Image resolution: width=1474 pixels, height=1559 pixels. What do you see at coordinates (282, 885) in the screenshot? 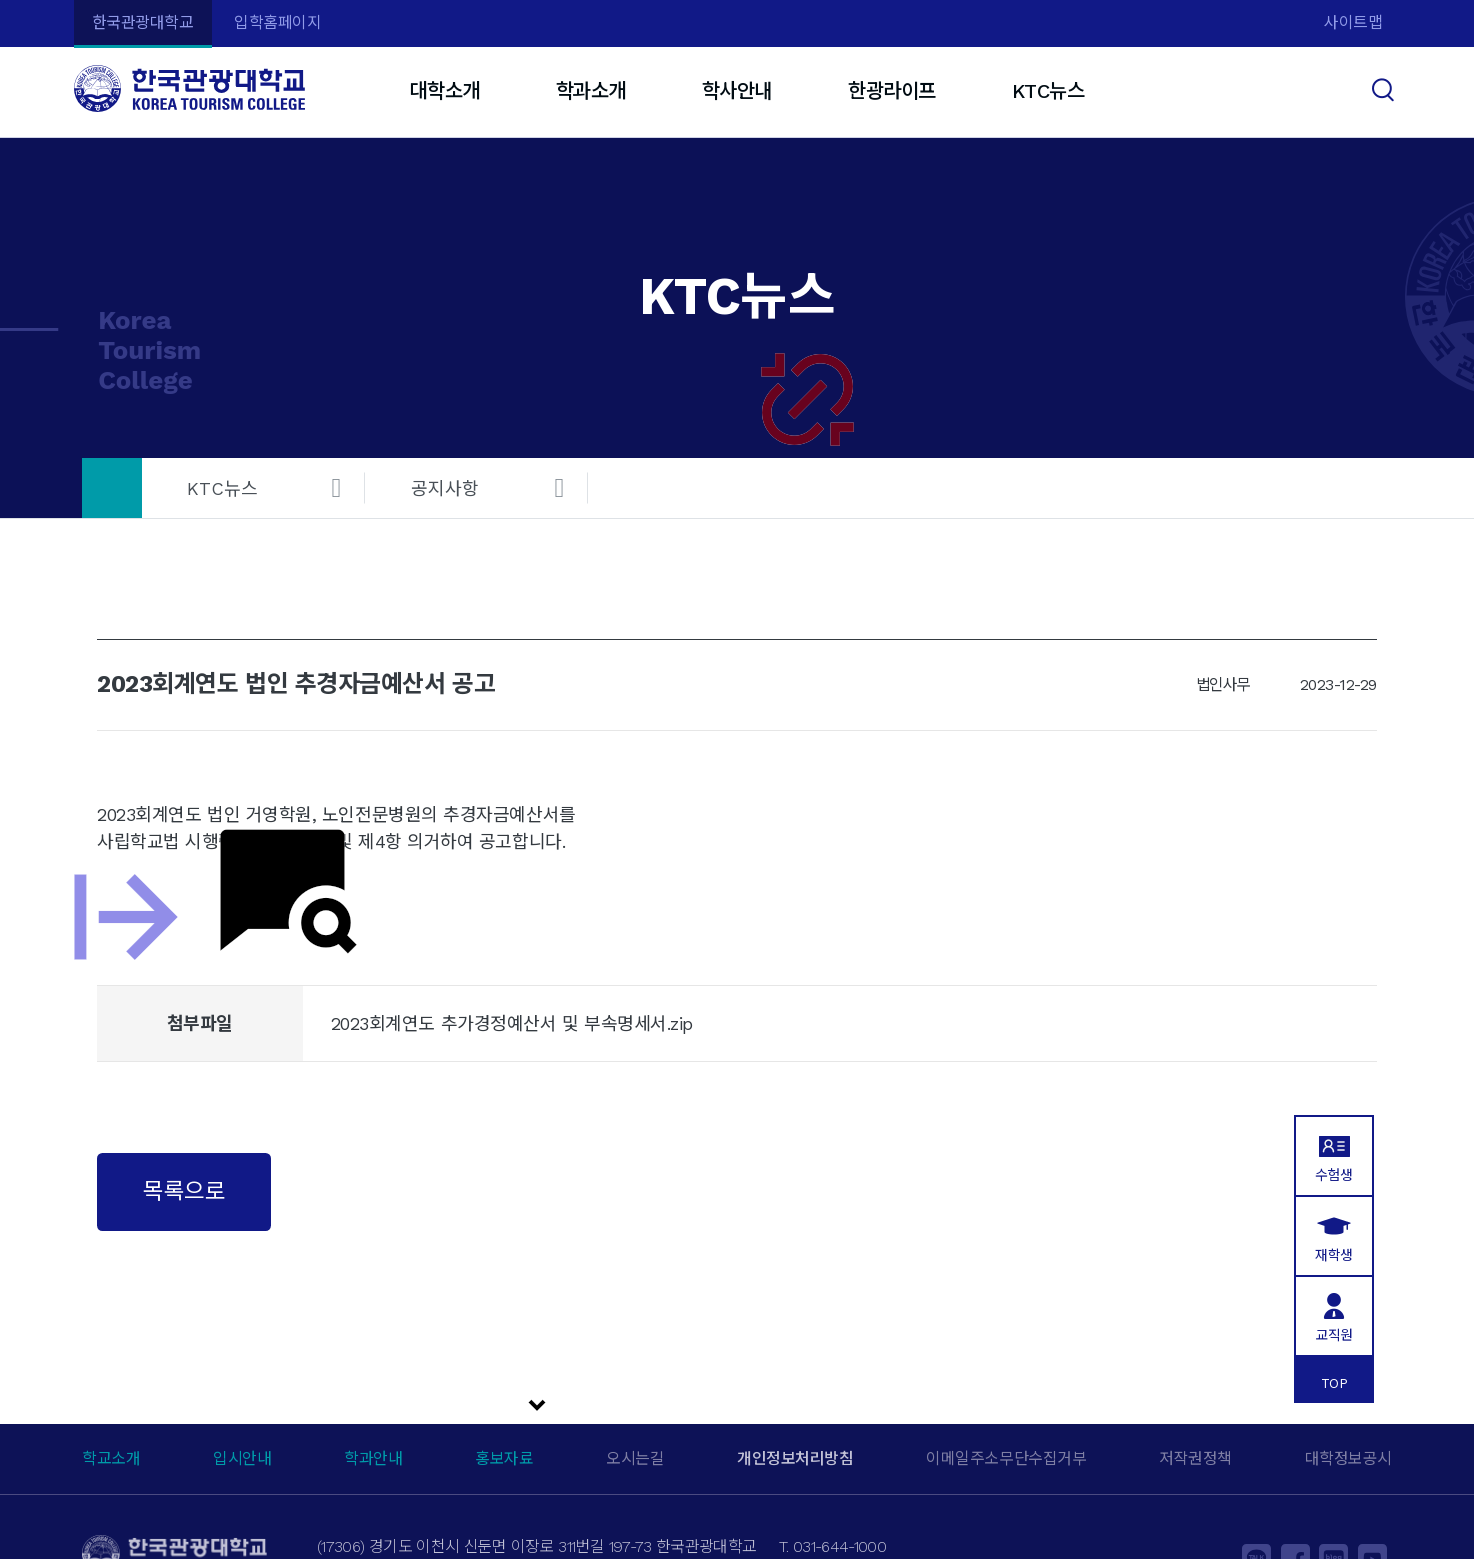
I see `search through chat messages` at bounding box center [282, 885].